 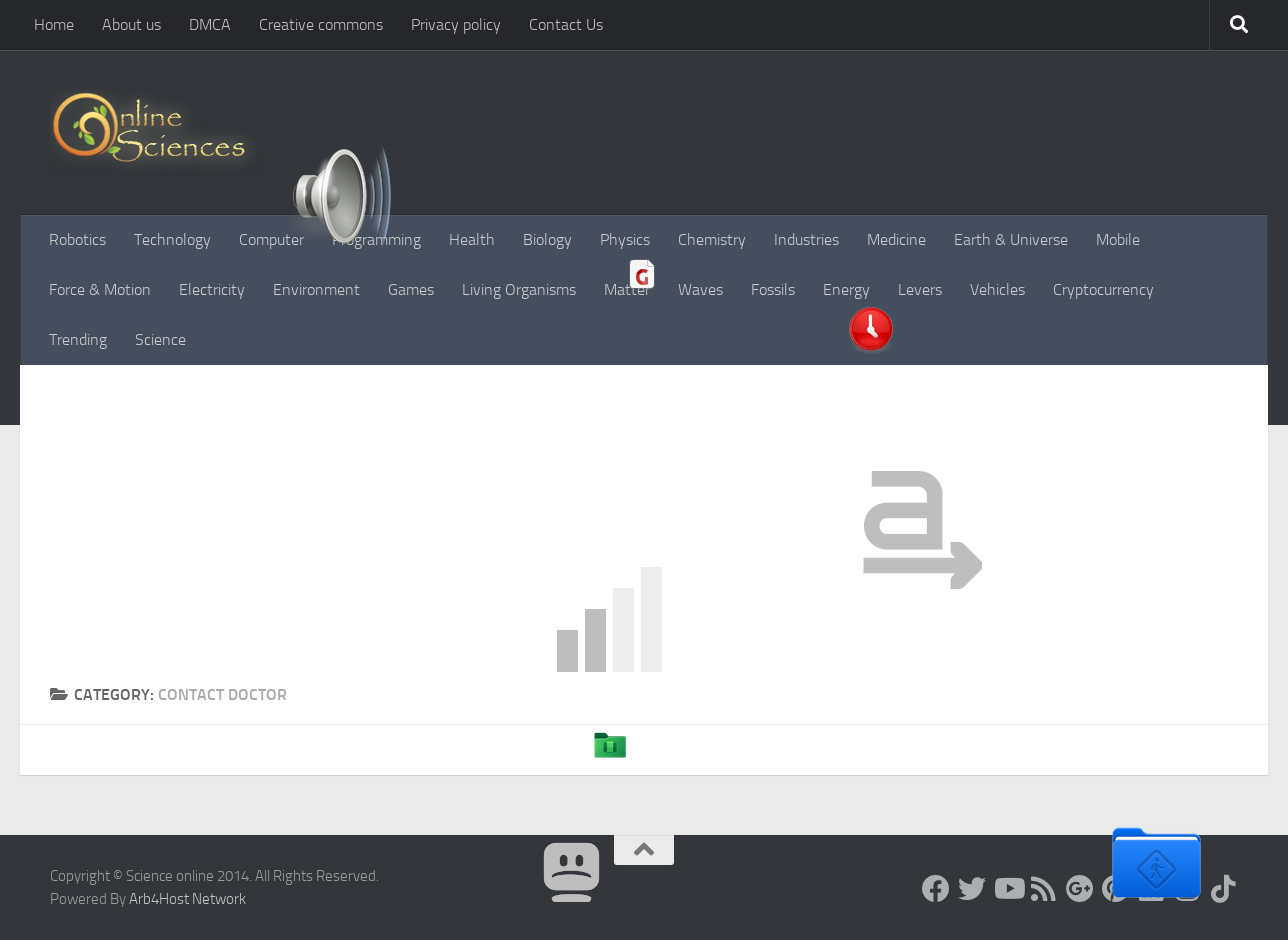 I want to click on a G-code file used for CNC or 3D printing instructions, so click(x=642, y=274).